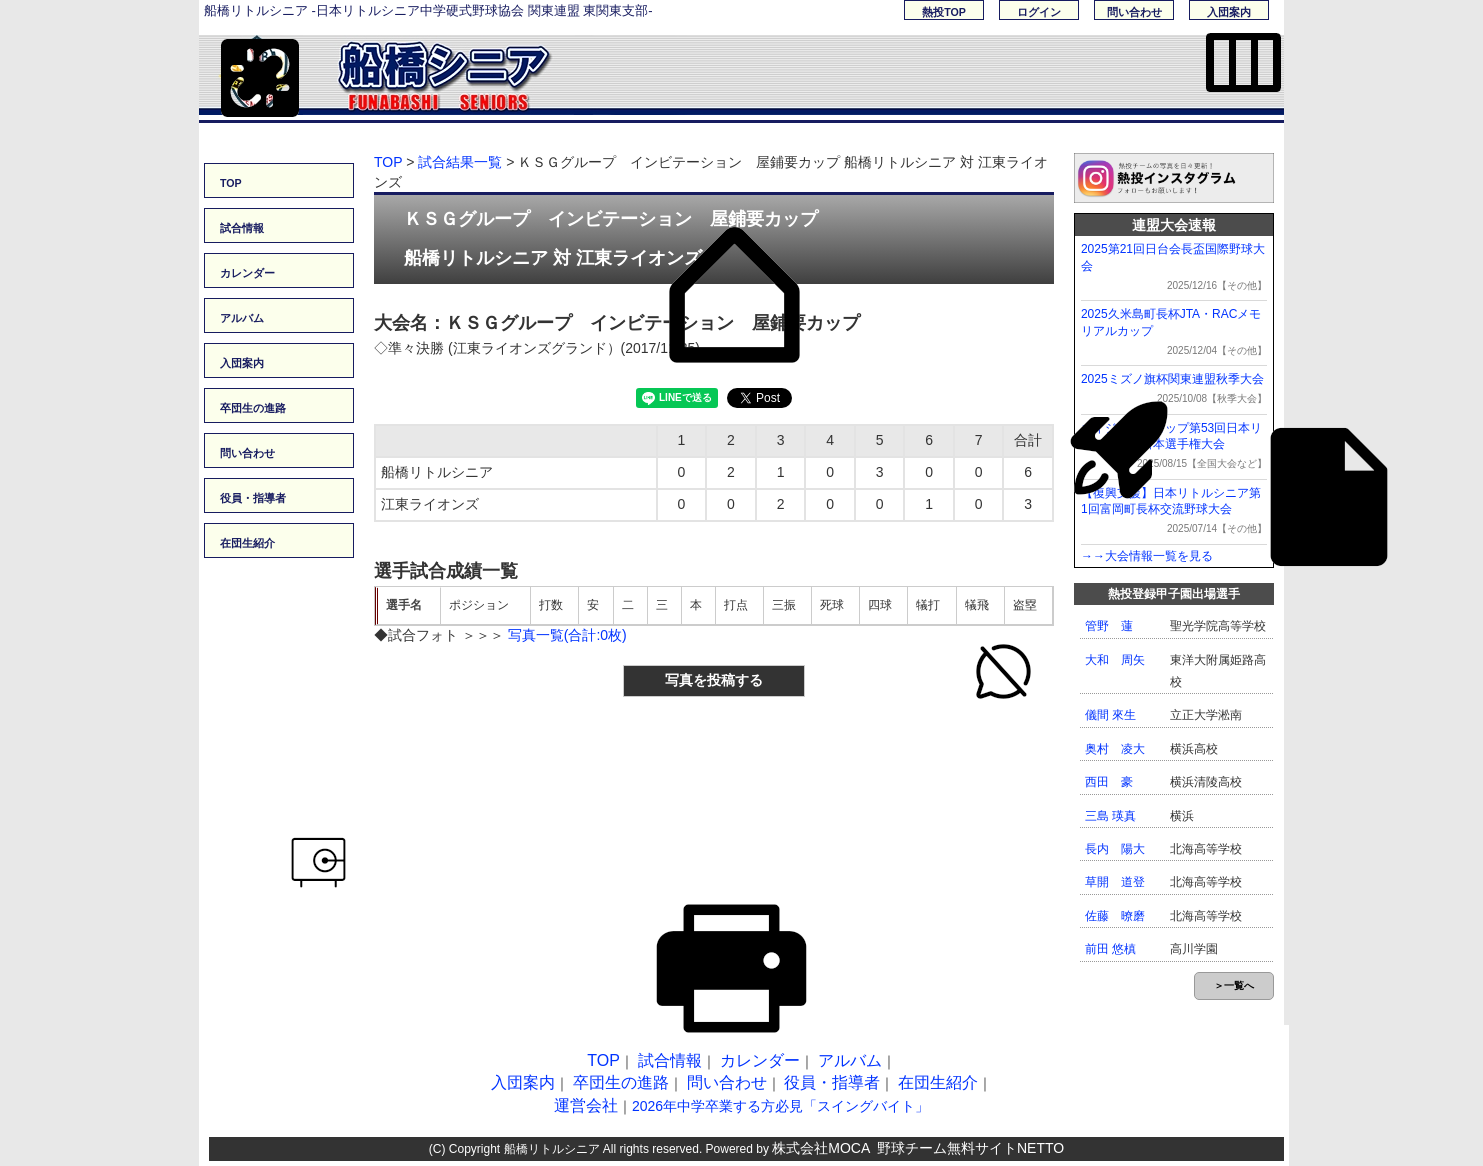 This screenshot has width=1483, height=1166. What do you see at coordinates (1003, 671) in the screenshot?
I see `mute or disable chat notifications` at bounding box center [1003, 671].